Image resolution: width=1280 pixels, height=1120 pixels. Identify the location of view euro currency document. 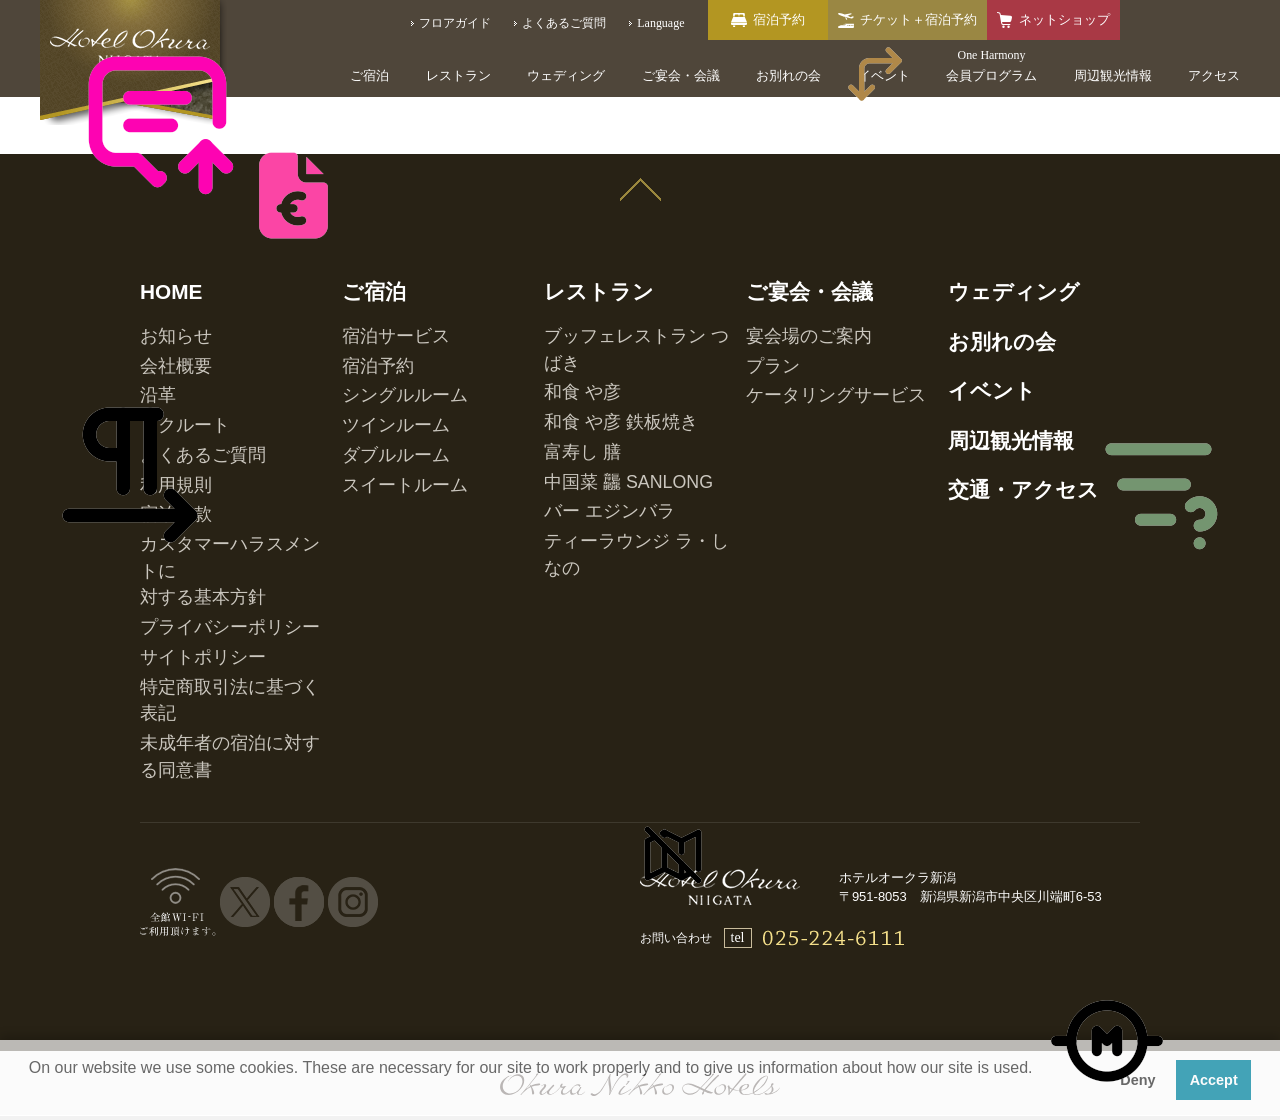
(293, 195).